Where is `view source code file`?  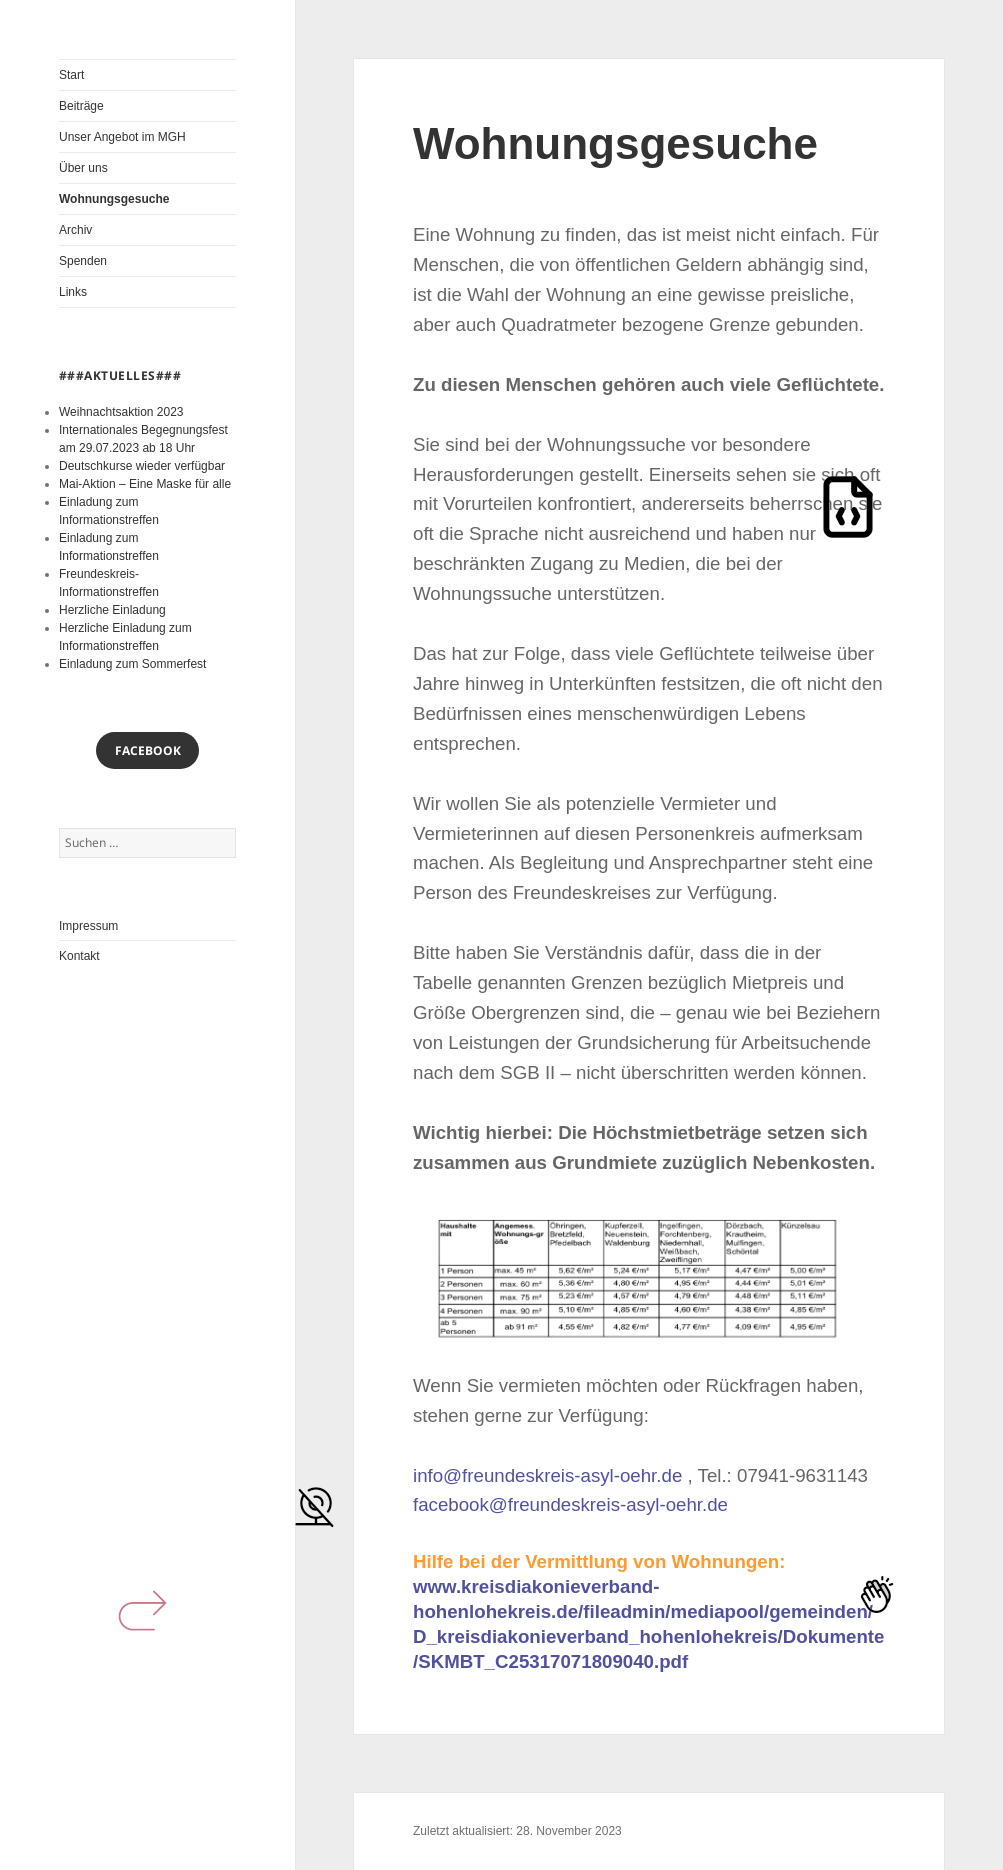 view source code file is located at coordinates (848, 507).